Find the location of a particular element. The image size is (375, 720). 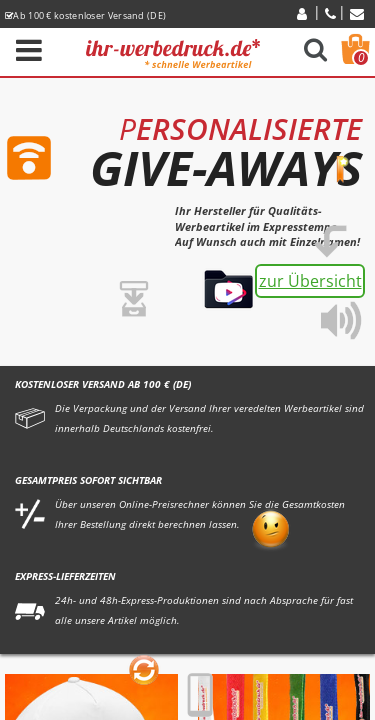

indicates volume is set to high is located at coordinates (342, 320).